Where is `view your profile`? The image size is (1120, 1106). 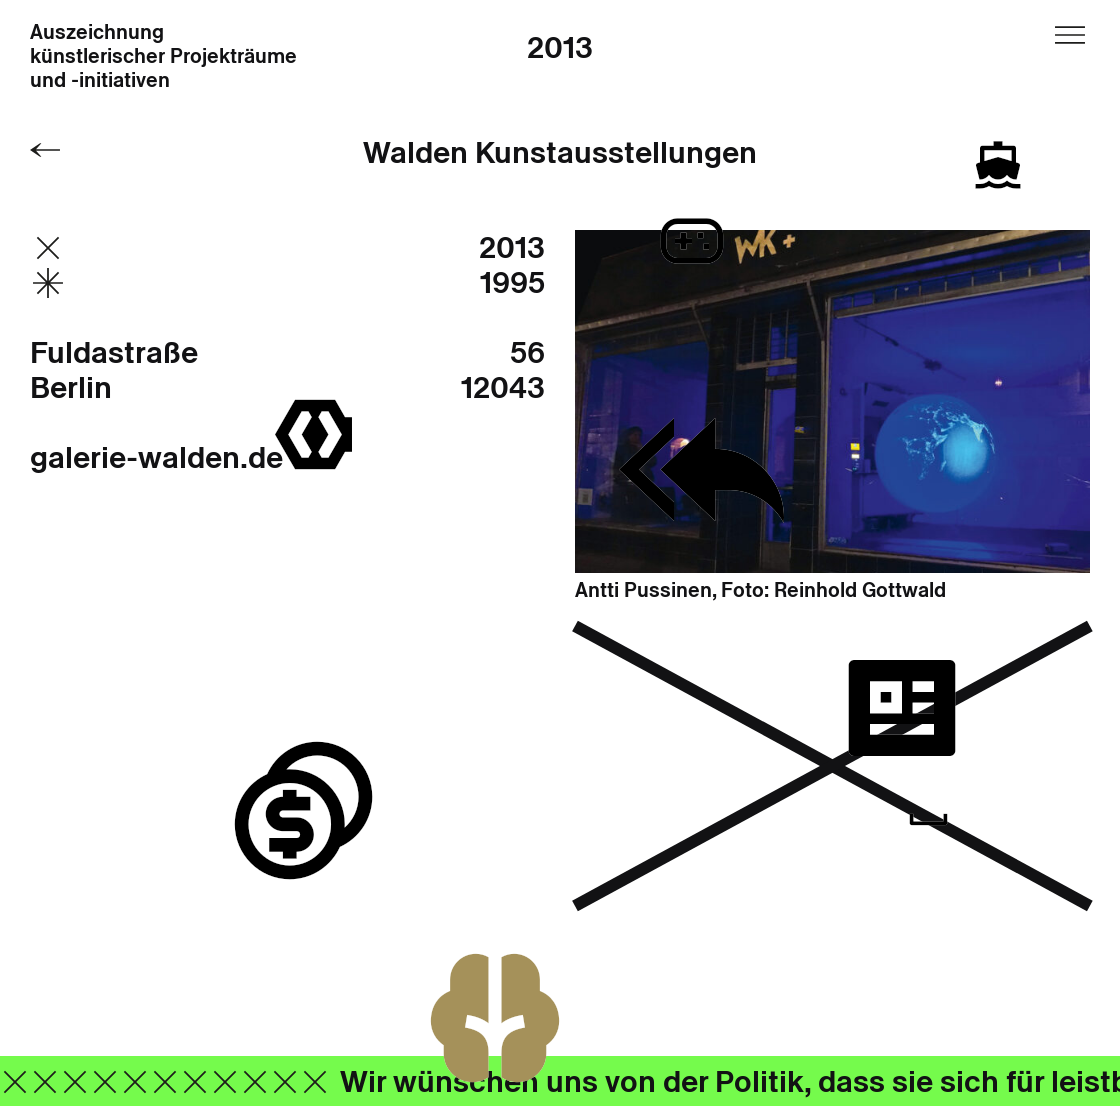 view your profile is located at coordinates (902, 708).